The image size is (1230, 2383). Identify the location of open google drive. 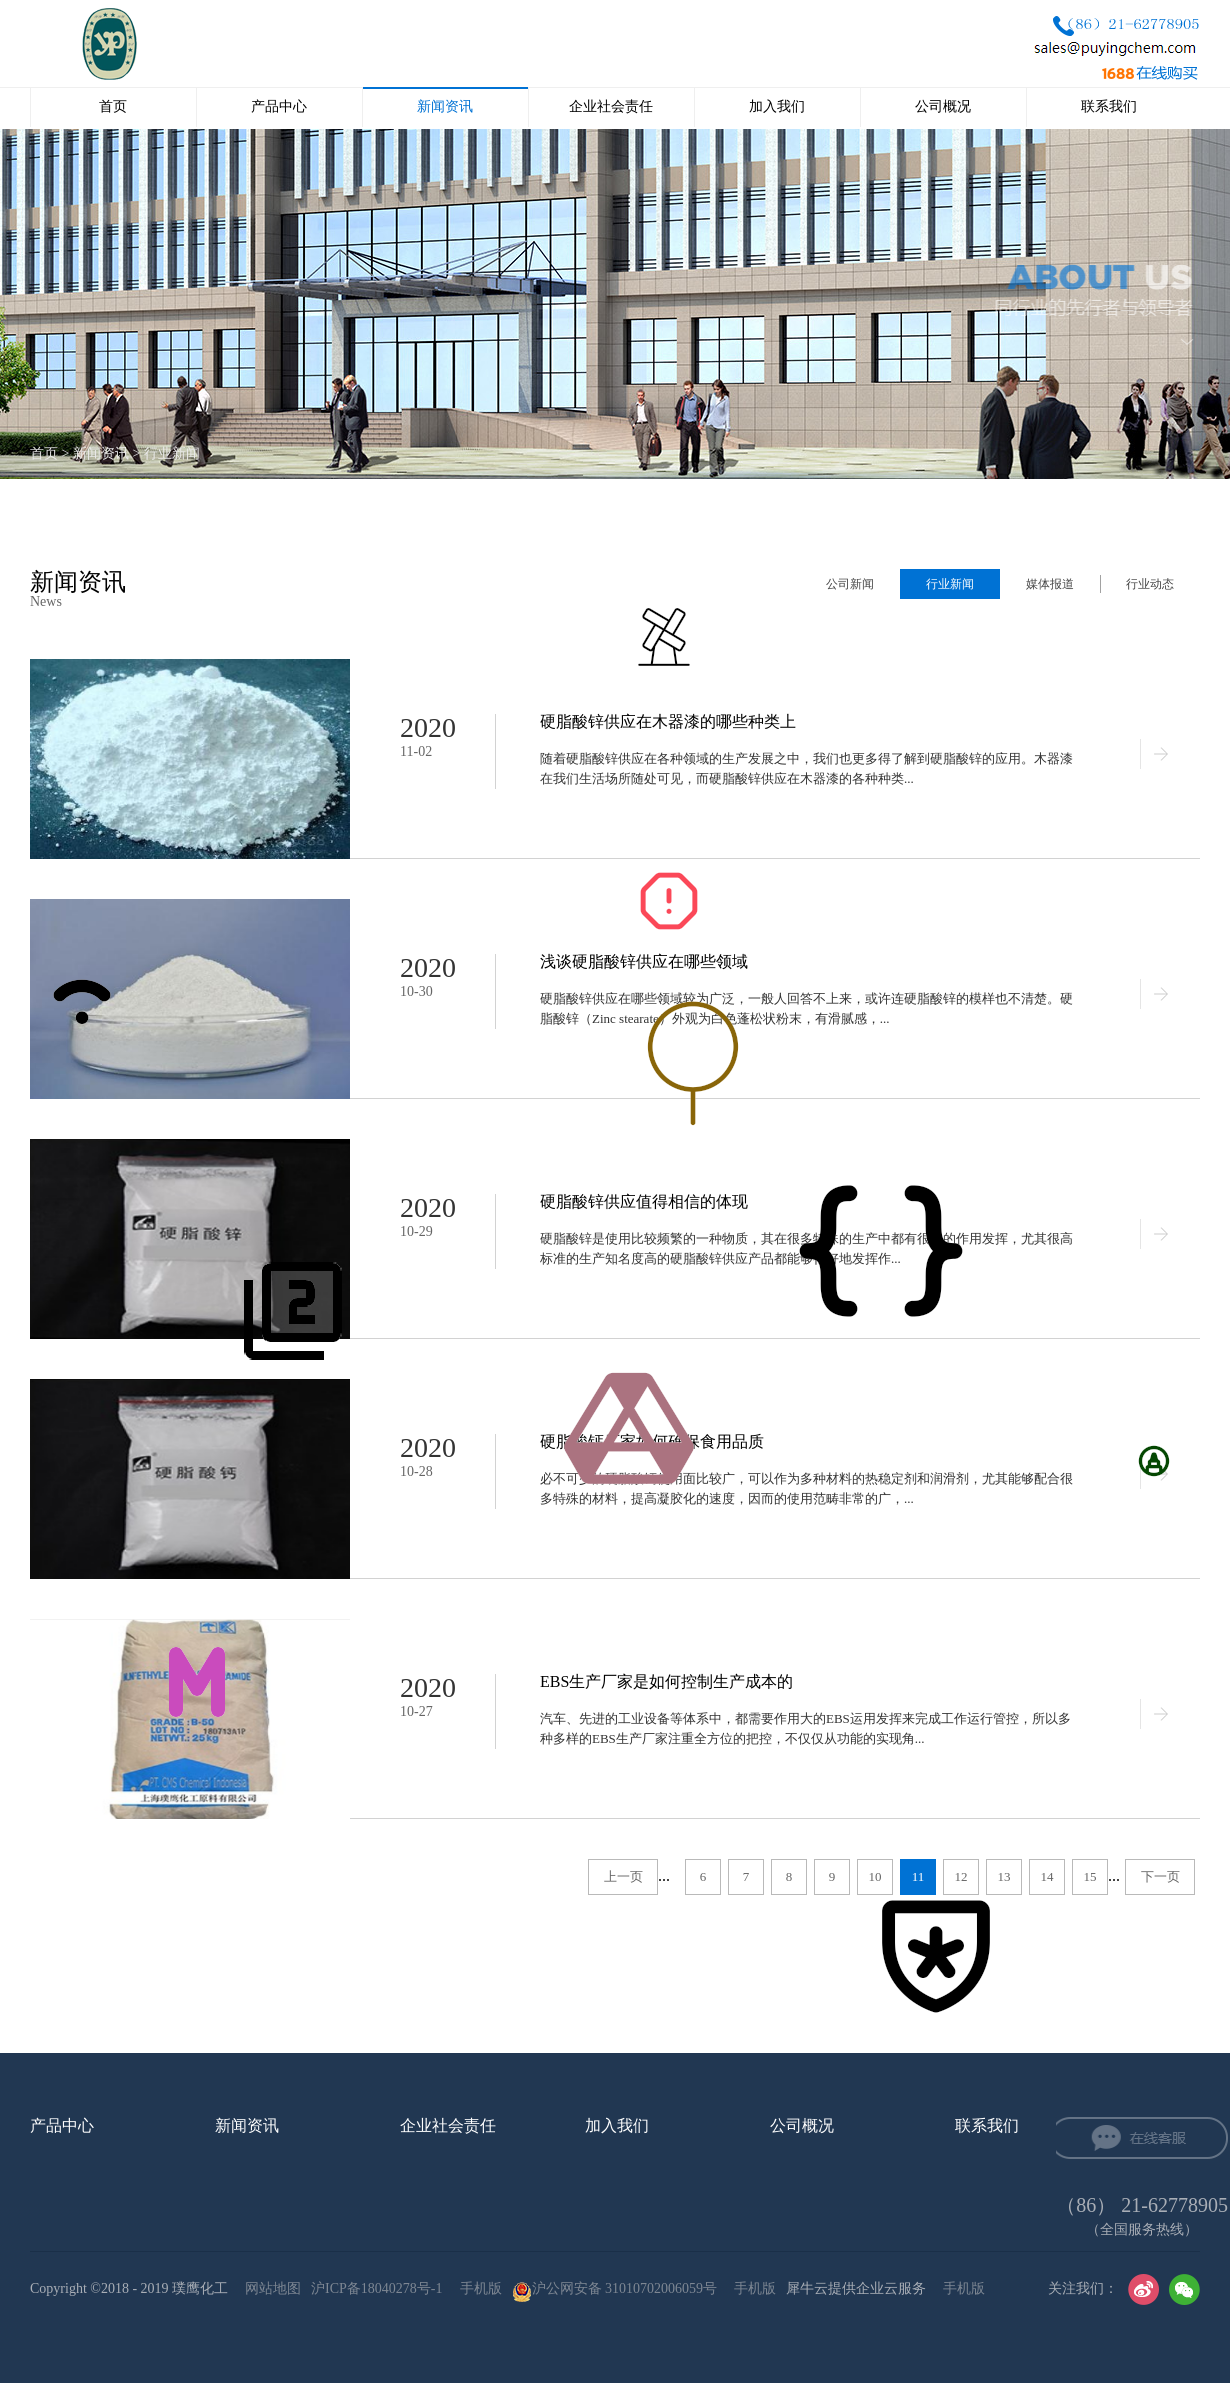
(629, 1433).